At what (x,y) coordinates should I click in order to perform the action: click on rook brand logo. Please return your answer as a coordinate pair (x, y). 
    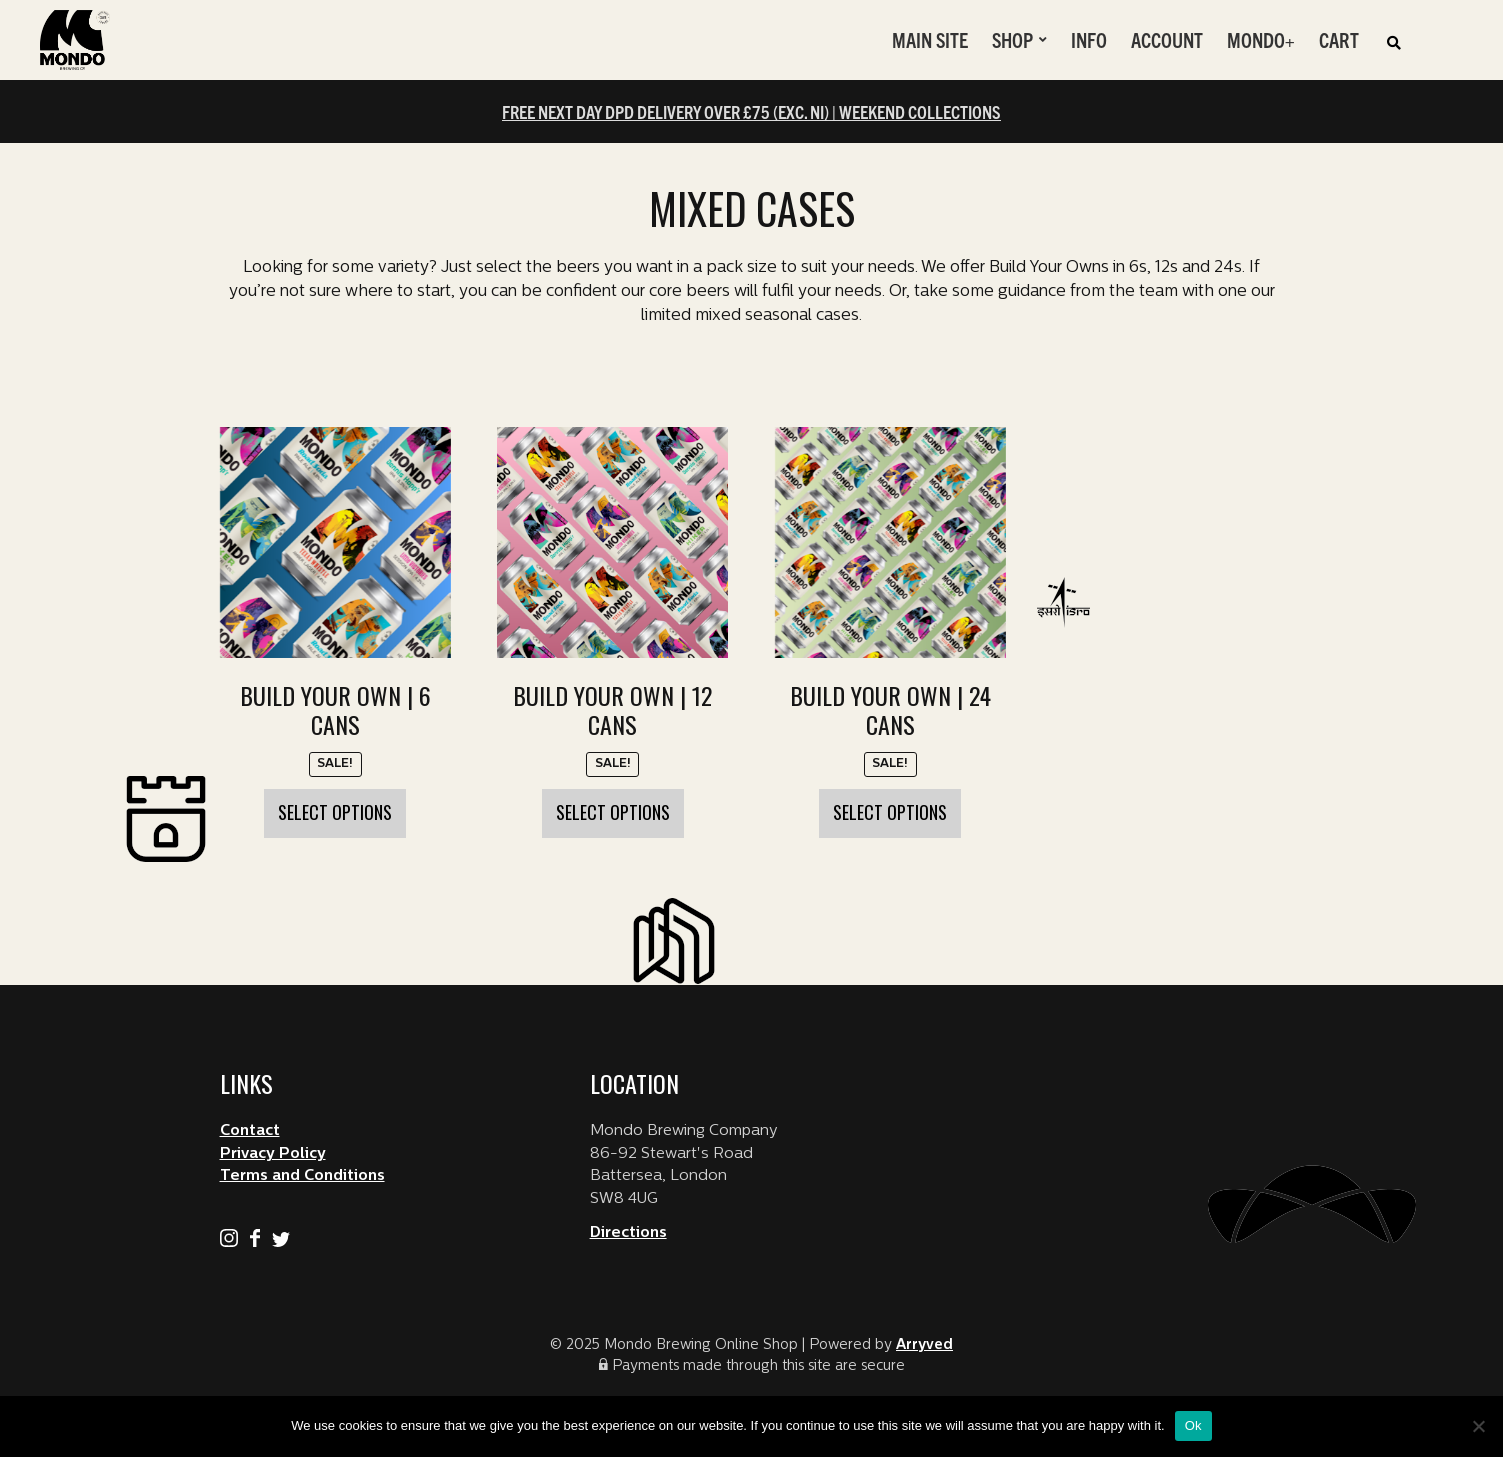
    Looking at the image, I should click on (166, 819).